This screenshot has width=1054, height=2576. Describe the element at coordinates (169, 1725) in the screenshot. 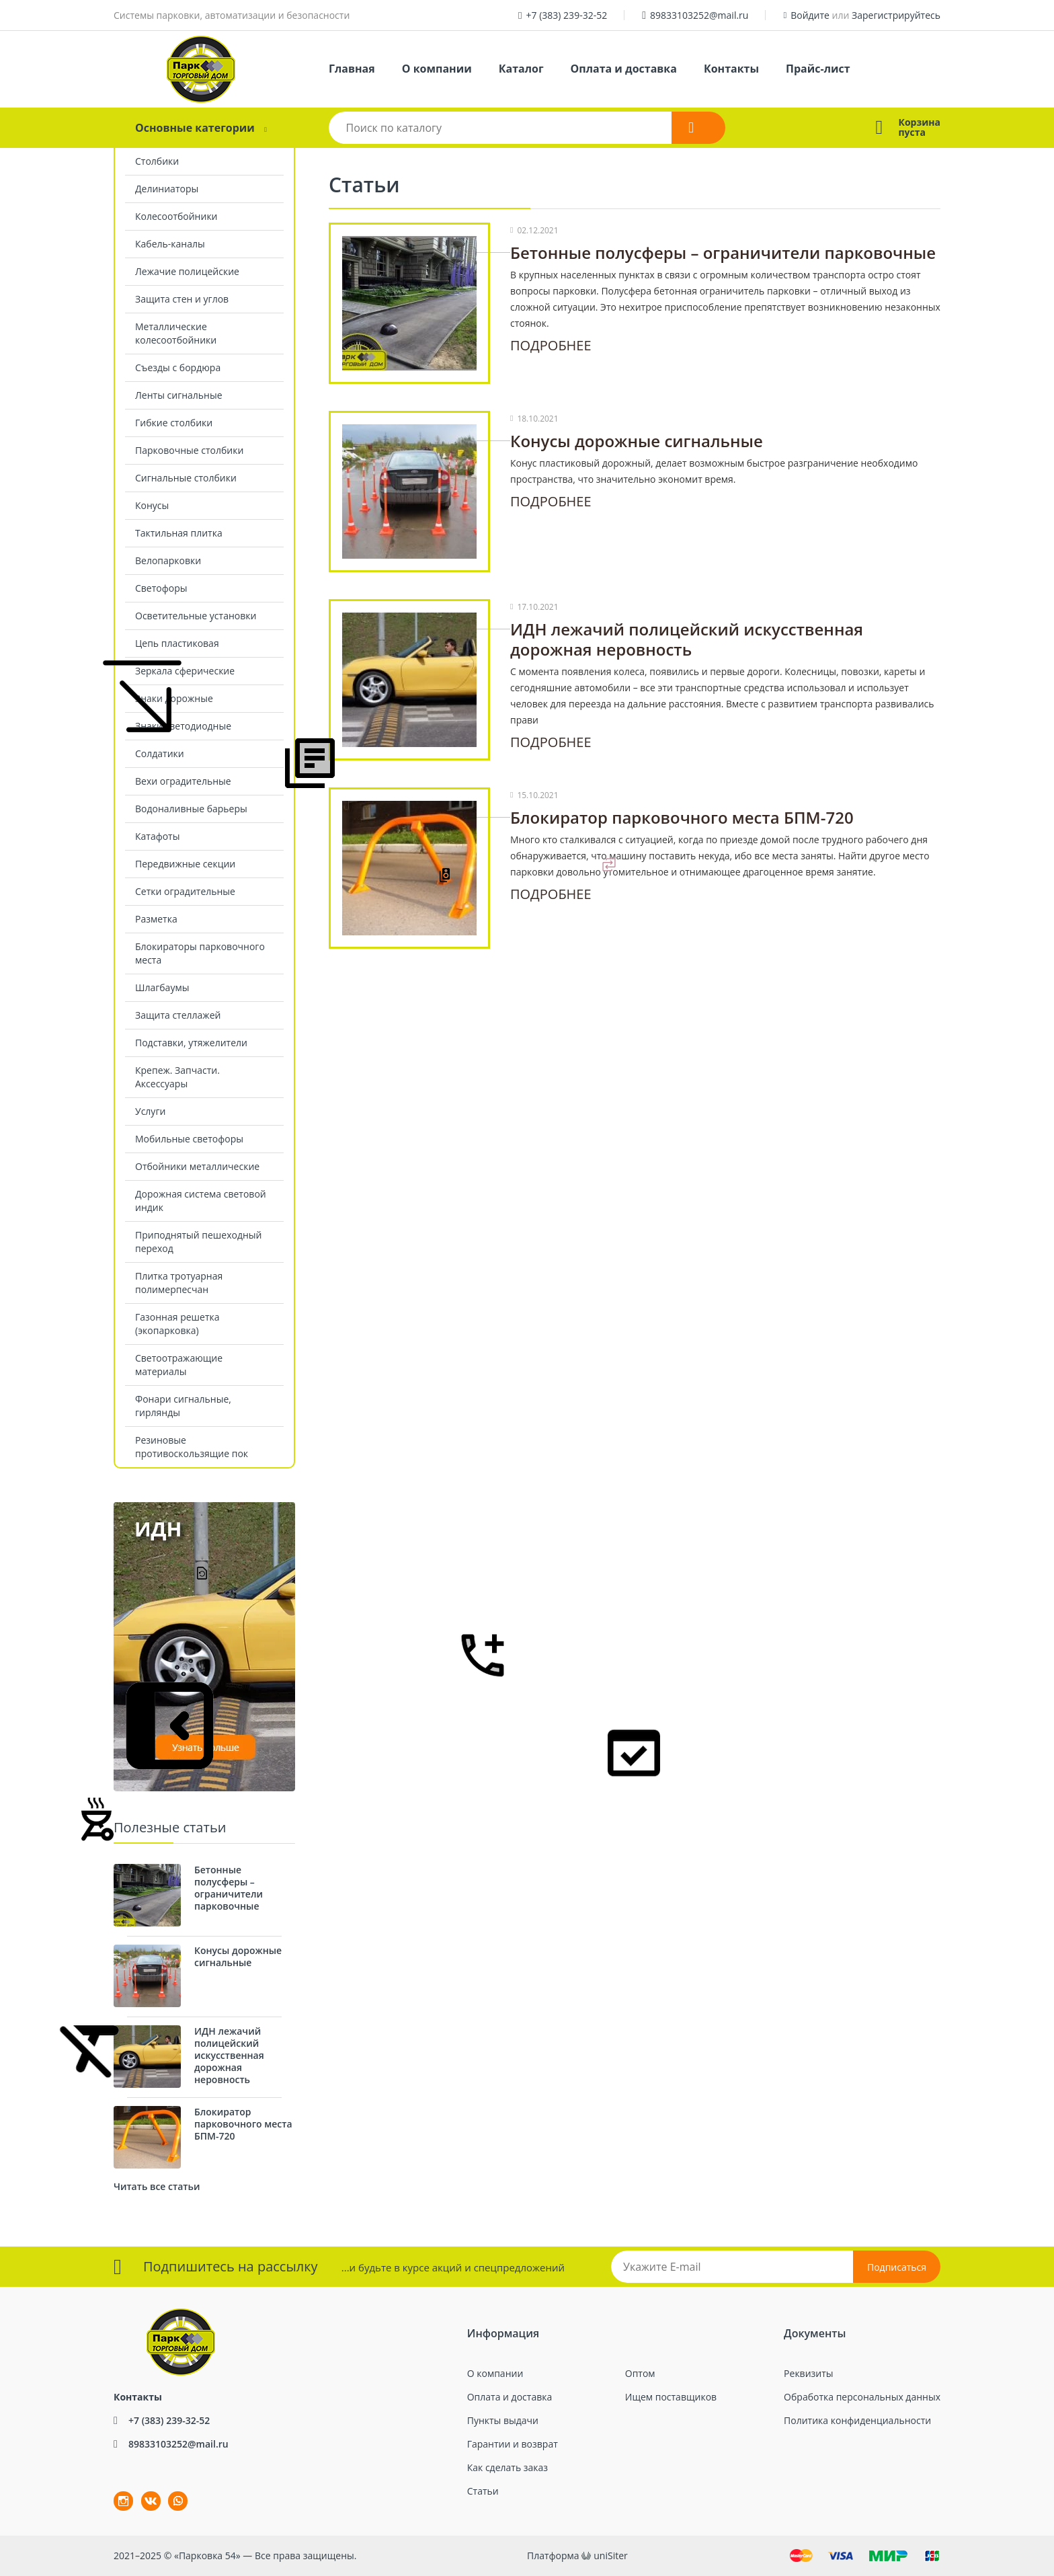

I see `collapse the left sidebar panel` at that location.